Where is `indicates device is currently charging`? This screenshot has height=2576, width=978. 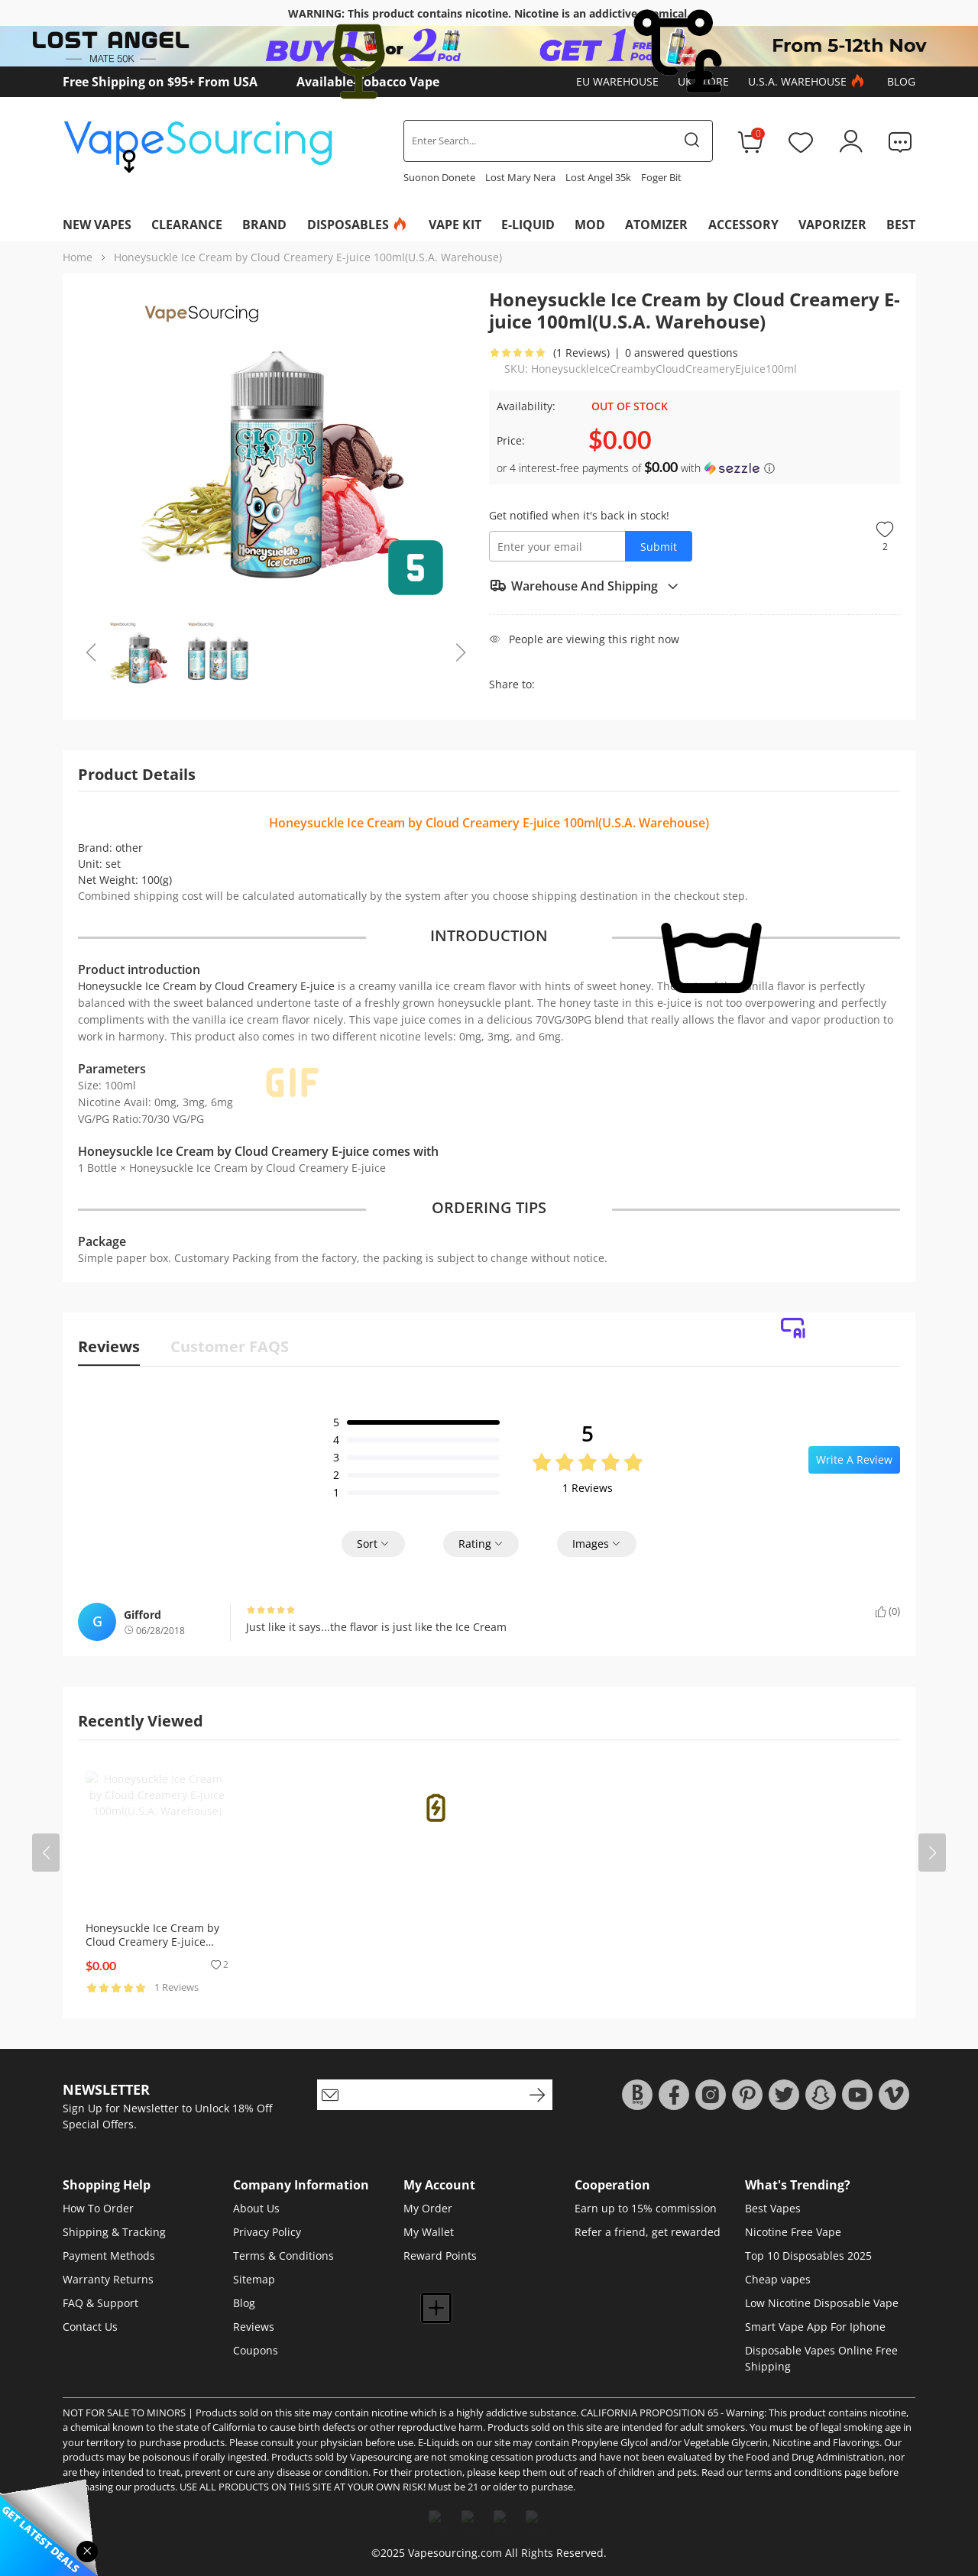
indicates device is currently charging is located at coordinates (436, 1807).